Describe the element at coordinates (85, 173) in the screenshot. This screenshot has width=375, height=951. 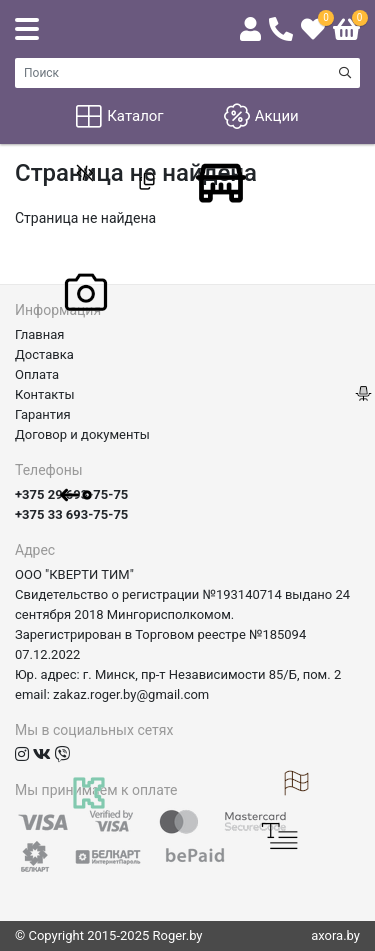
I see `code view disabled or unavailable` at that location.